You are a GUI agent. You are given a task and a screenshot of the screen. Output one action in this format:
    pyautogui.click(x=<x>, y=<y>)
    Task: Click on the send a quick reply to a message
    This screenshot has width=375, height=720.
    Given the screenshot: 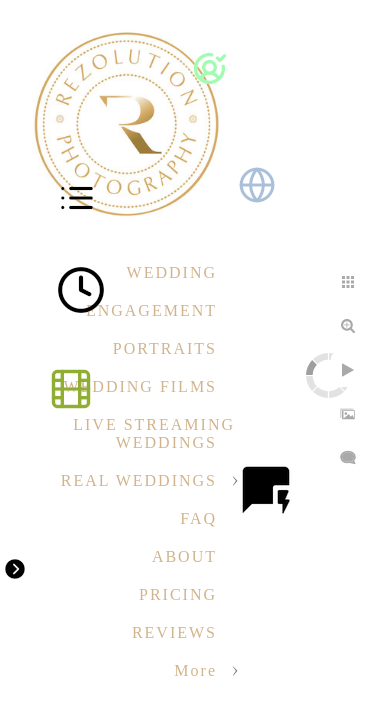 What is the action you would take?
    pyautogui.click(x=266, y=490)
    